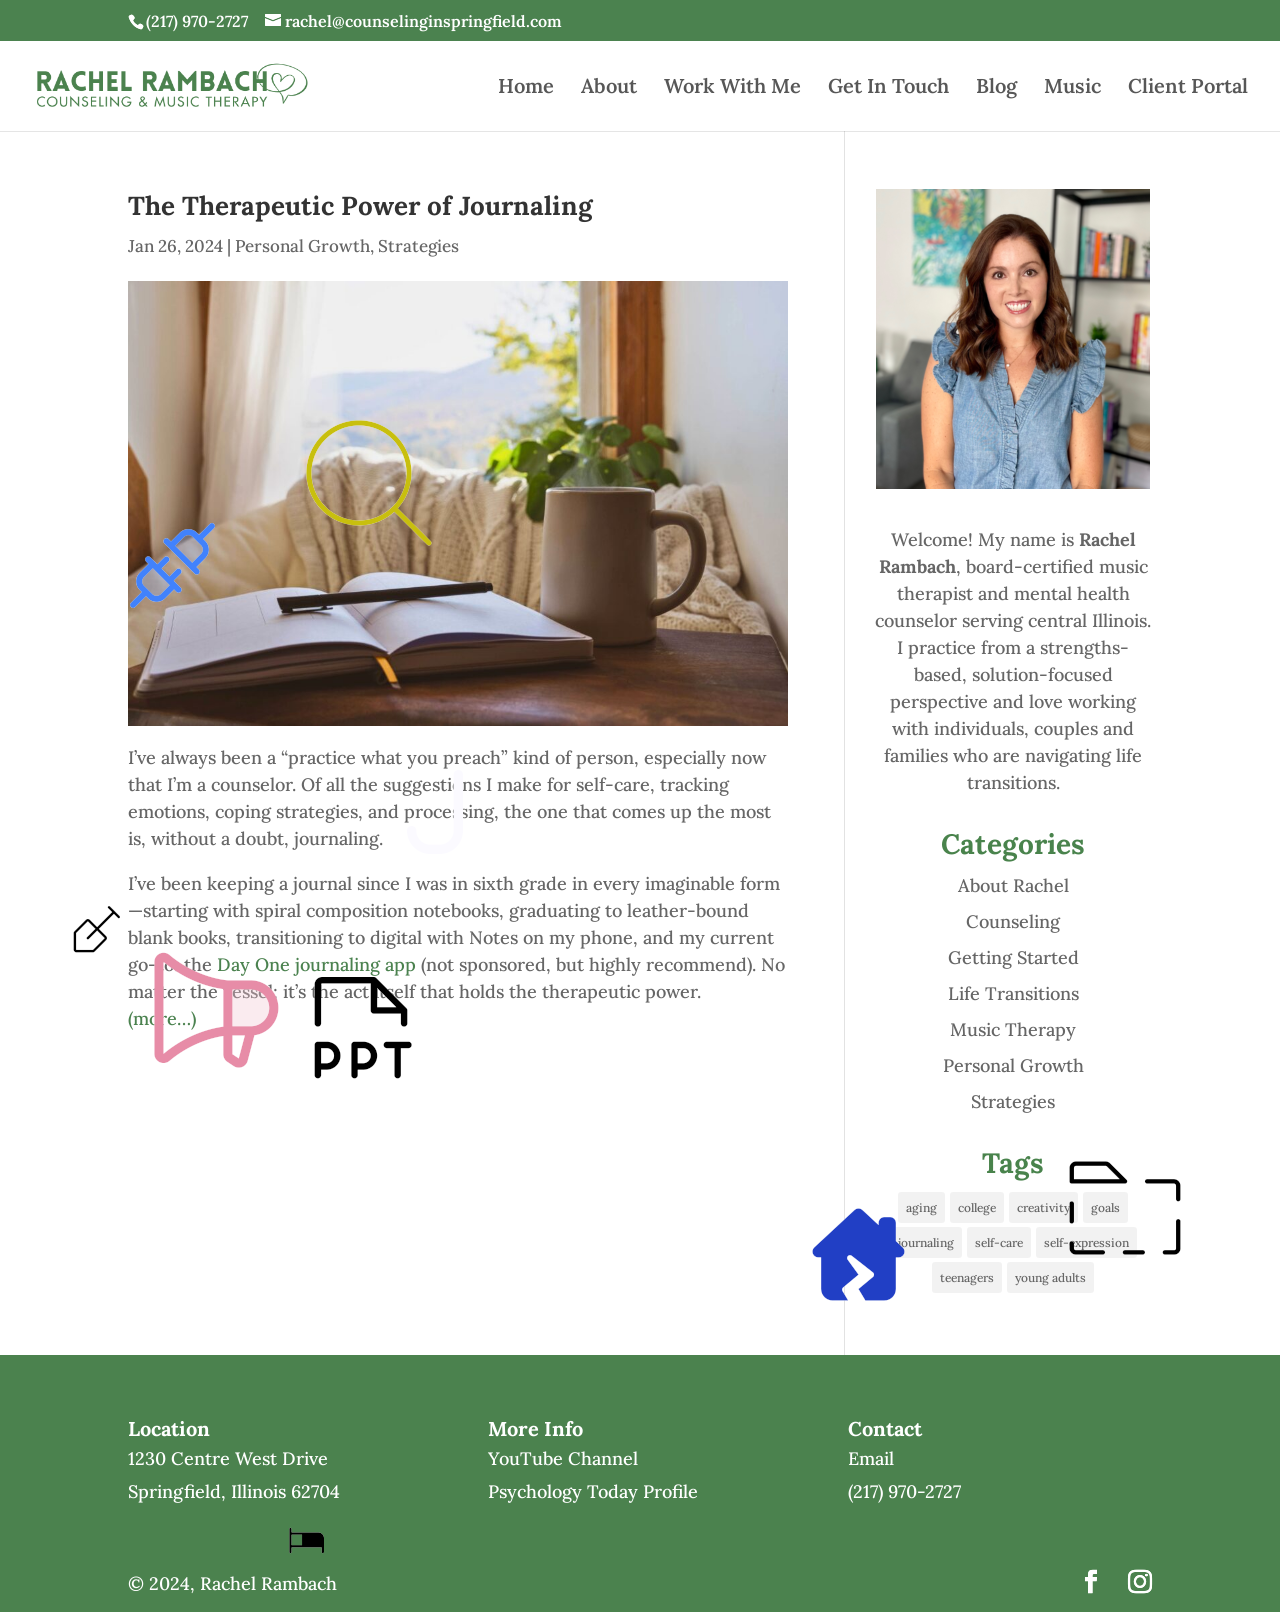 The height and width of the screenshot is (1612, 1280). What do you see at coordinates (369, 483) in the screenshot?
I see `search for content or items` at bounding box center [369, 483].